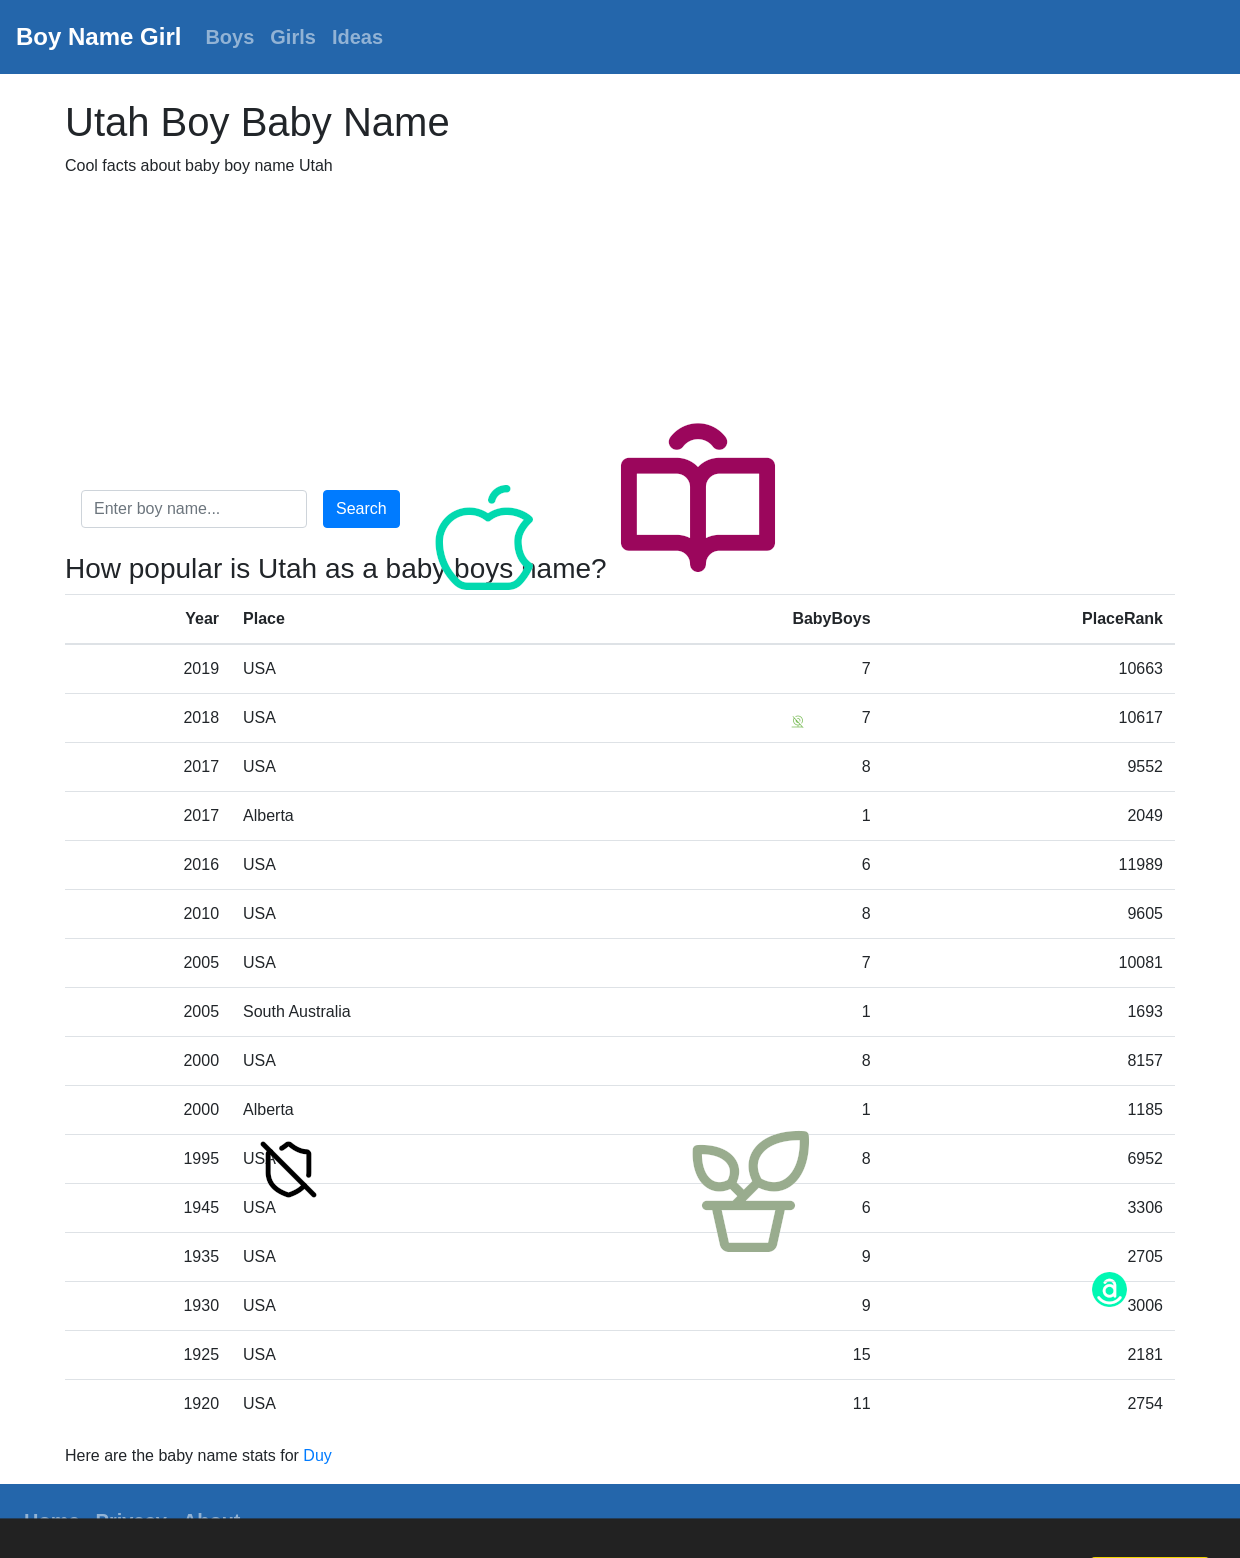 The width and height of the screenshot is (1240, 1558). I want to click on camera is disabled or blocked, so click(798, 722).